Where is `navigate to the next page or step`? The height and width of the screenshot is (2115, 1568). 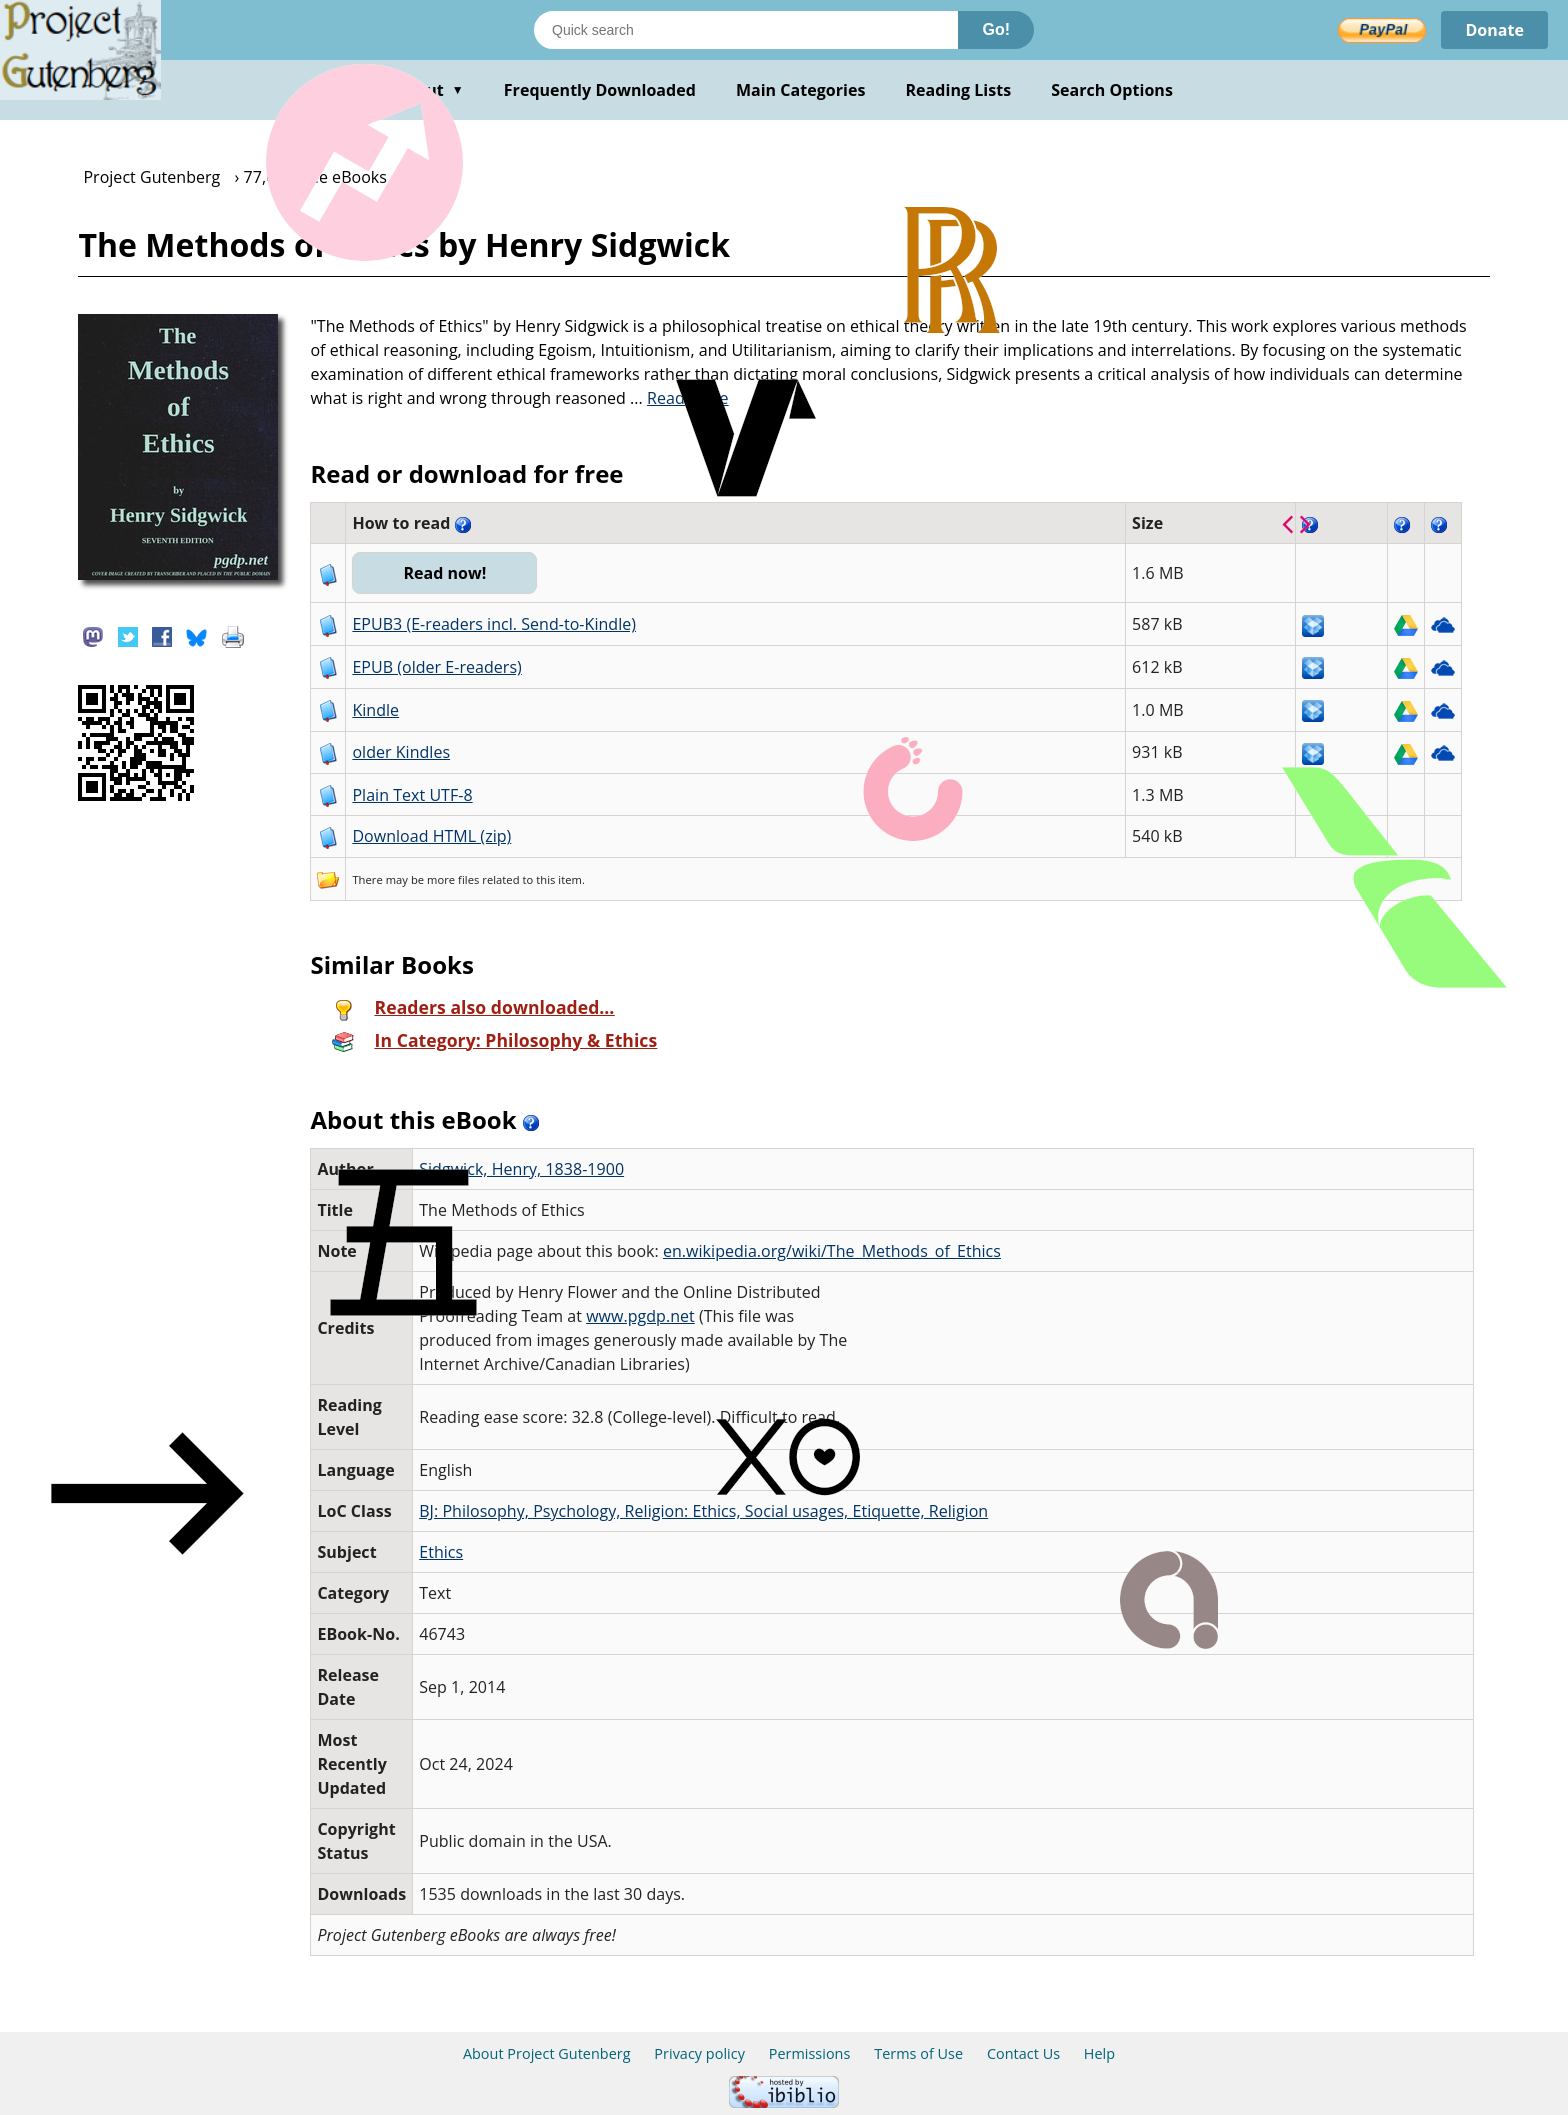
navigate to the next page or step is located at coordinates (147, 1493).